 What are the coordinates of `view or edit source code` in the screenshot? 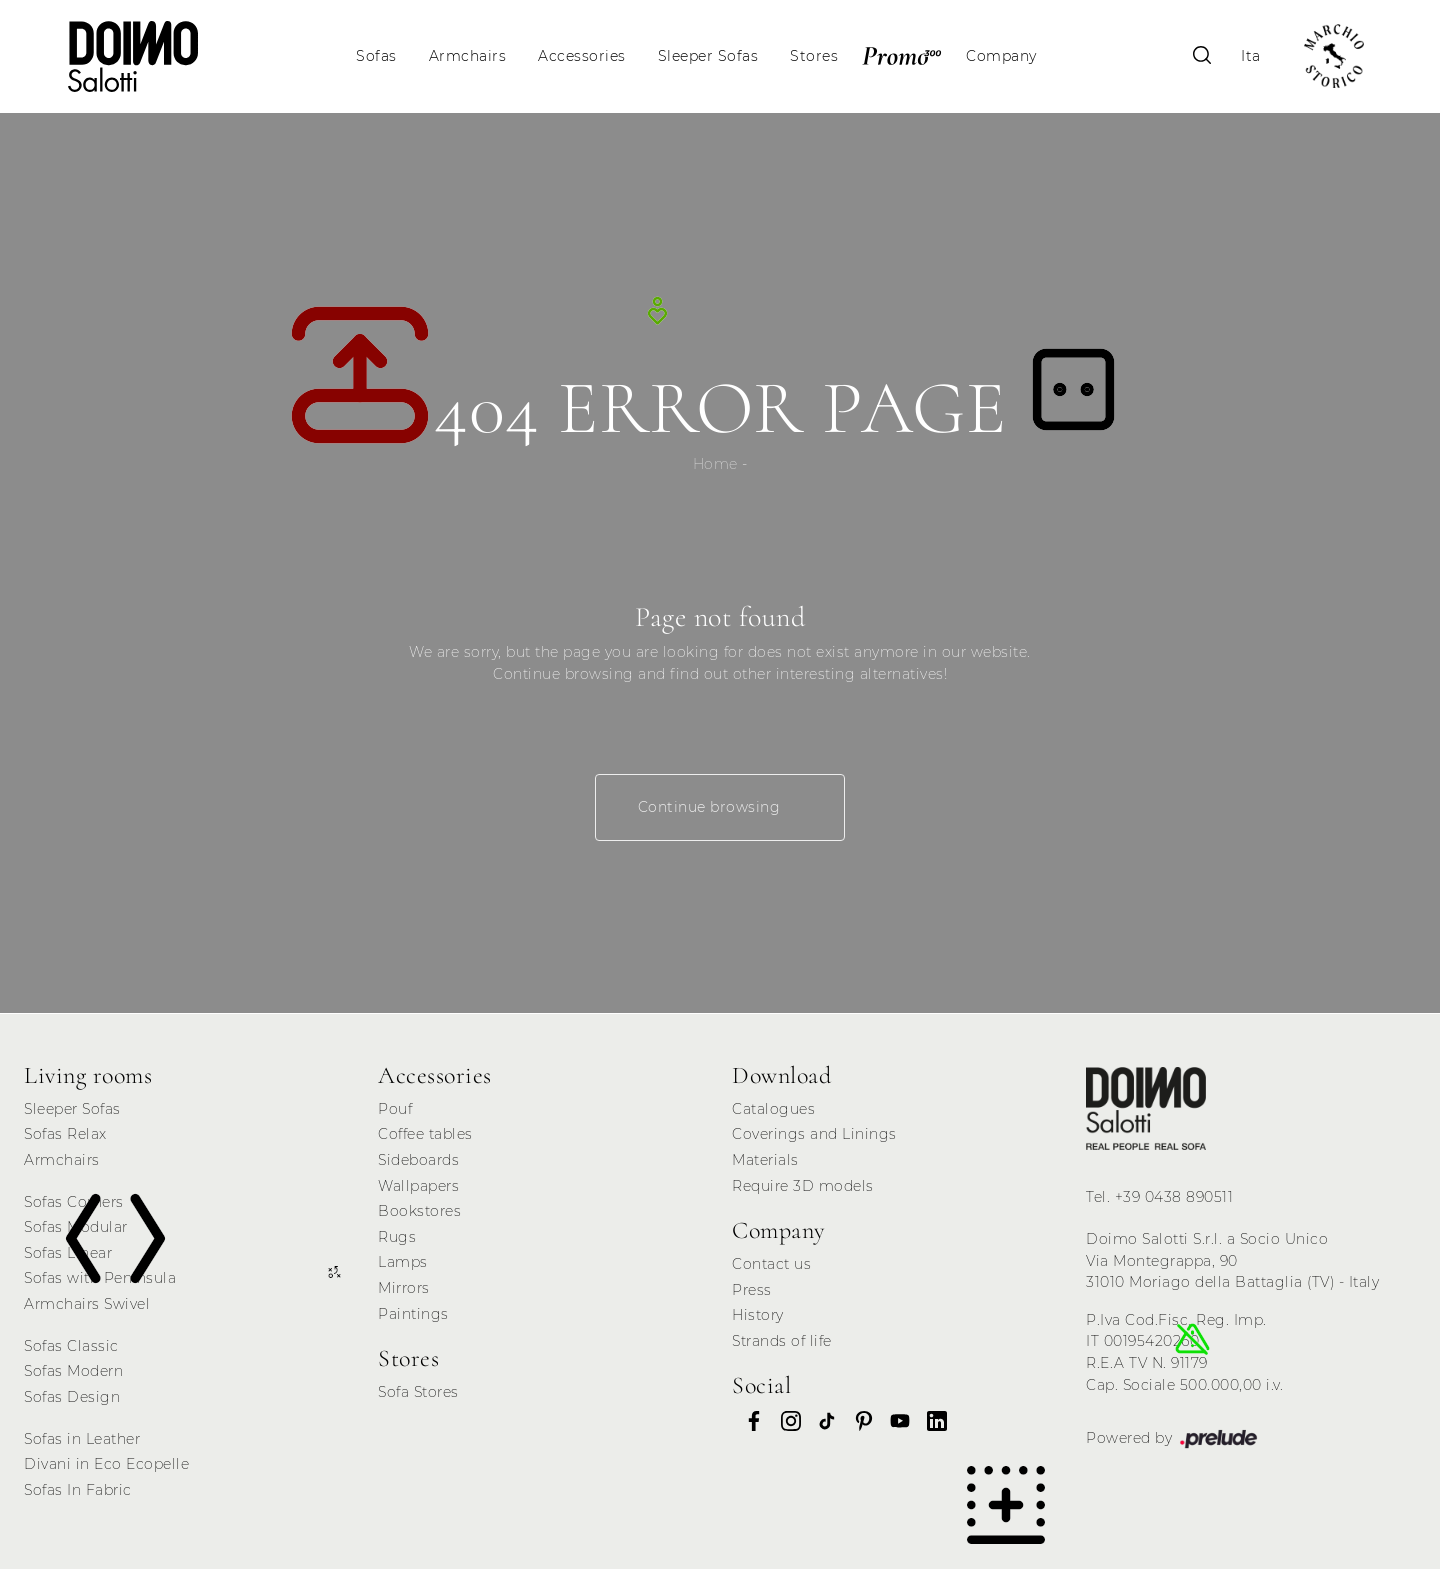 It's located at (115, 1238).